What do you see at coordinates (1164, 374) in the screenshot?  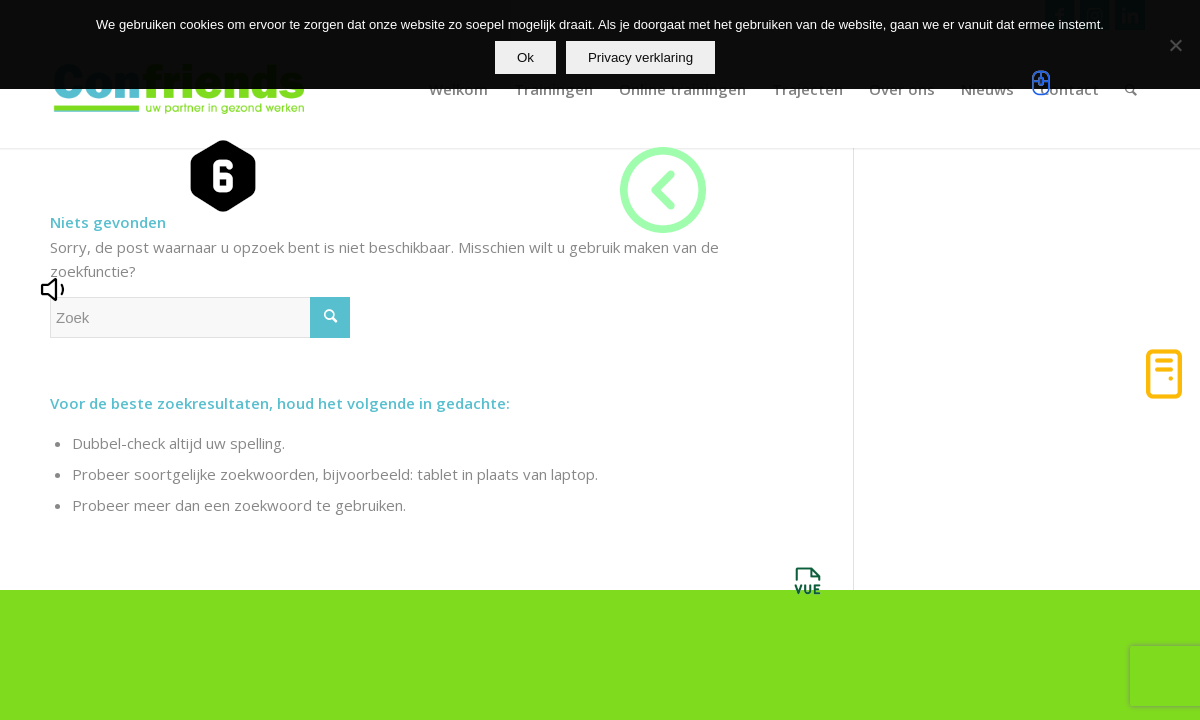 I see `access computer or desktop settings` at bounding box center [1164, 374].